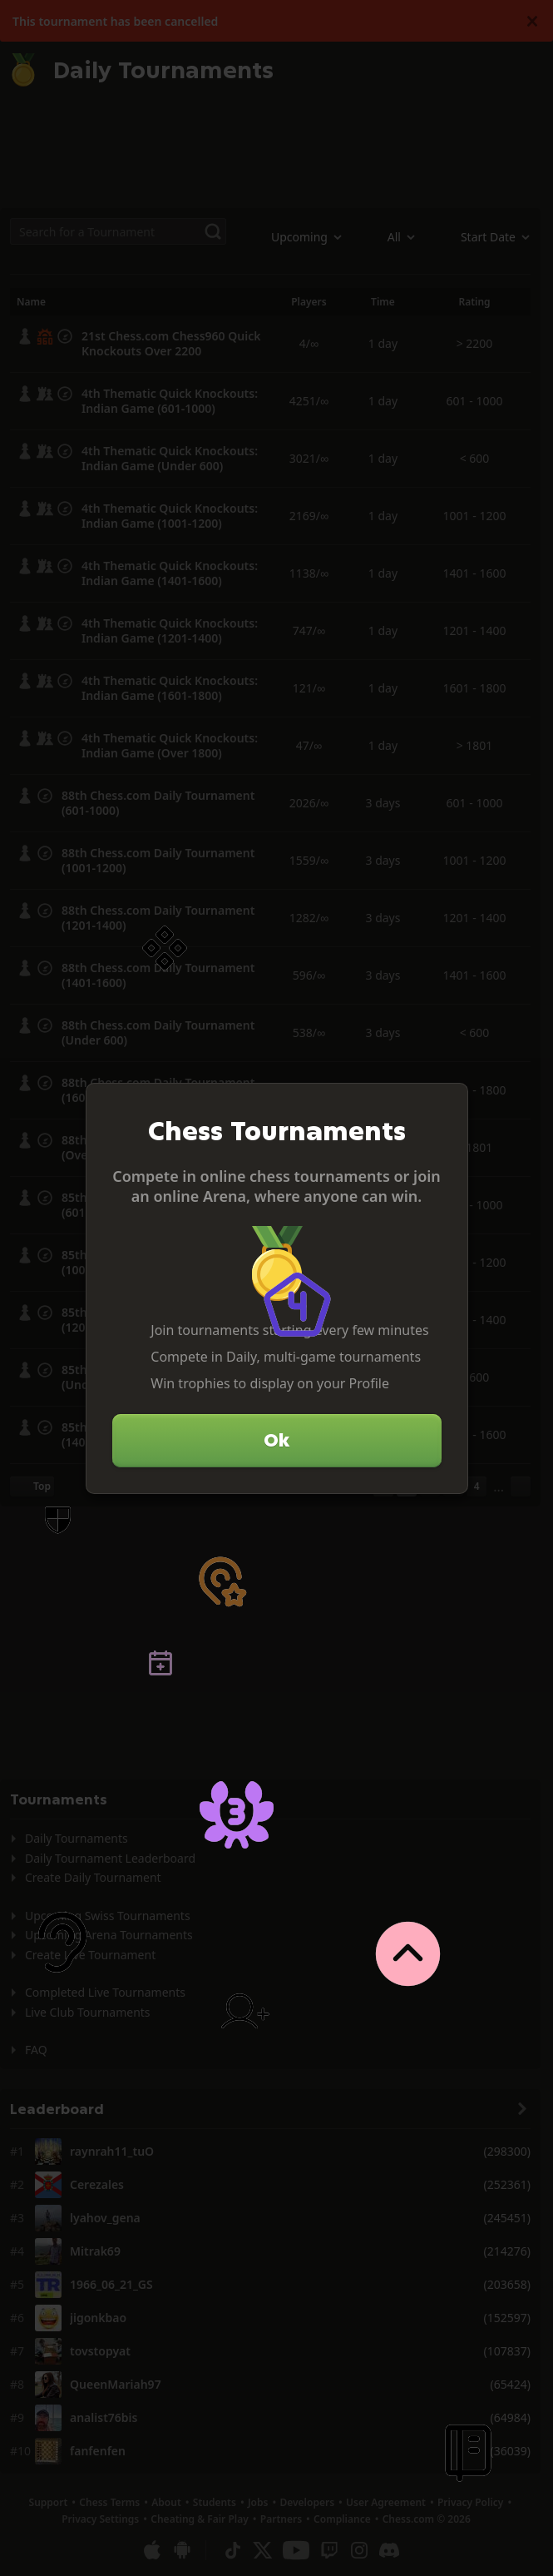  What do you see at coordinates (468, 2450) in the screenshot?
I see `open your notebook or notes` at bounding box center [468, 2450].